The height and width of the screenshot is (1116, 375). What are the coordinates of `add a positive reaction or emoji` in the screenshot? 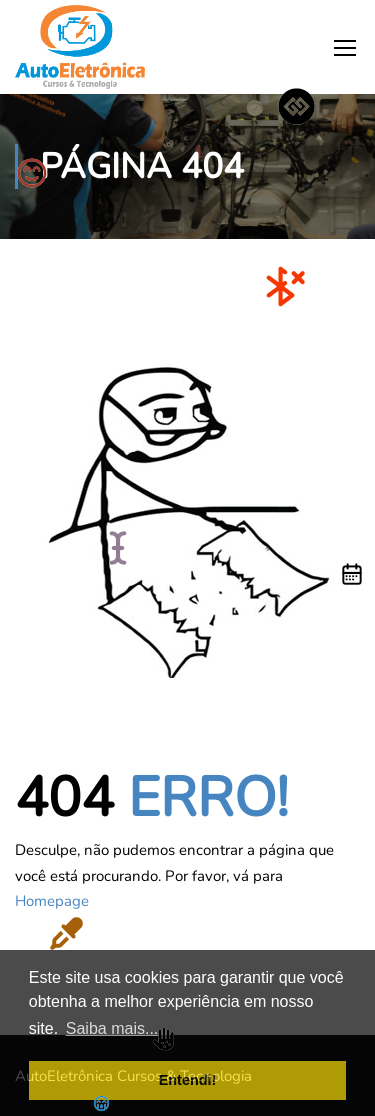 It's located at (32, 173).